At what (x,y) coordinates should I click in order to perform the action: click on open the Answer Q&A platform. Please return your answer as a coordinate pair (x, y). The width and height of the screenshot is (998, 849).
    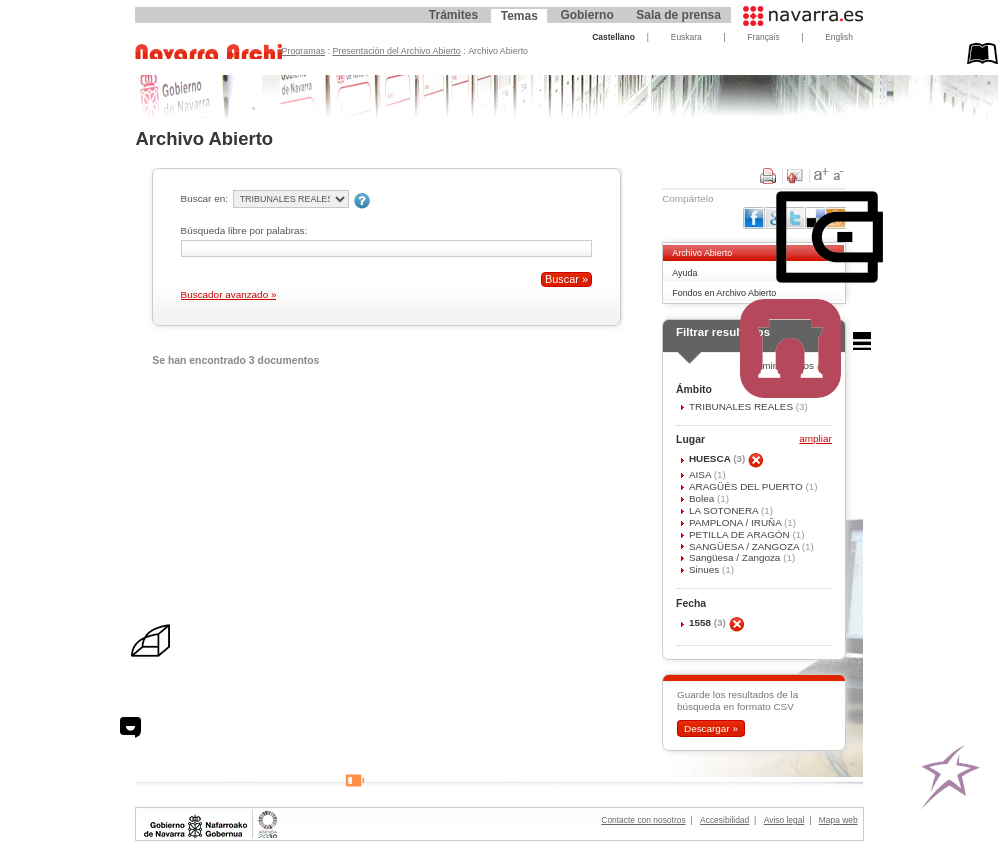
    Looking at the image, I should click on (130, 727).